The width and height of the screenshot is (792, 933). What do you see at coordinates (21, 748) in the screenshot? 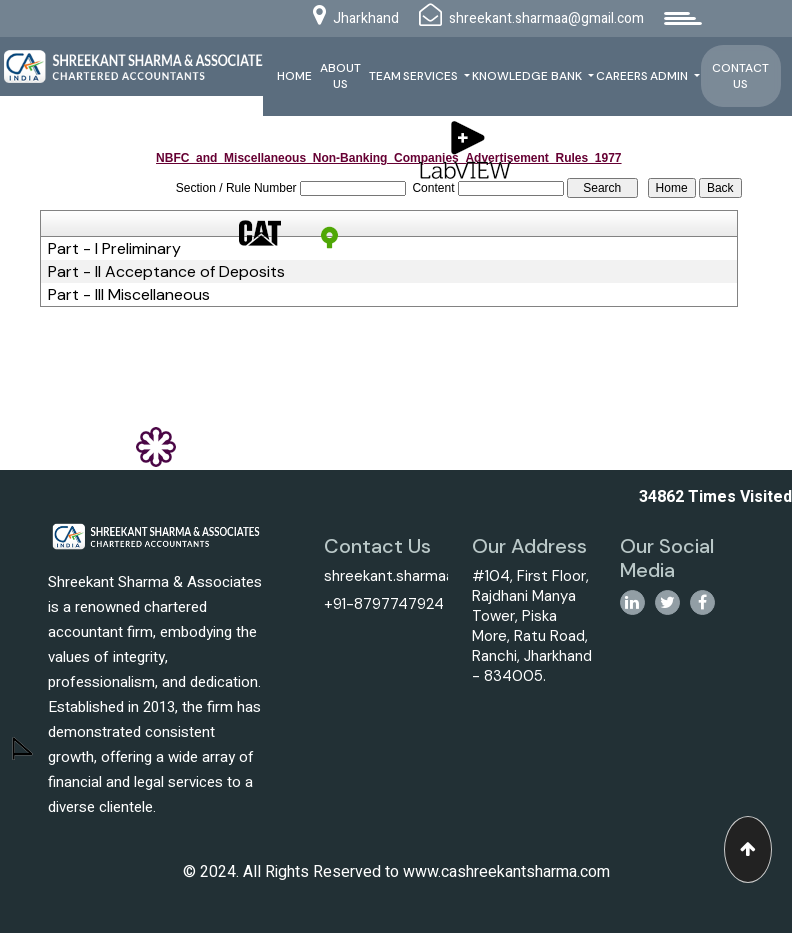
I see `flag an item for review or attention` at bounding box center [21, 748].